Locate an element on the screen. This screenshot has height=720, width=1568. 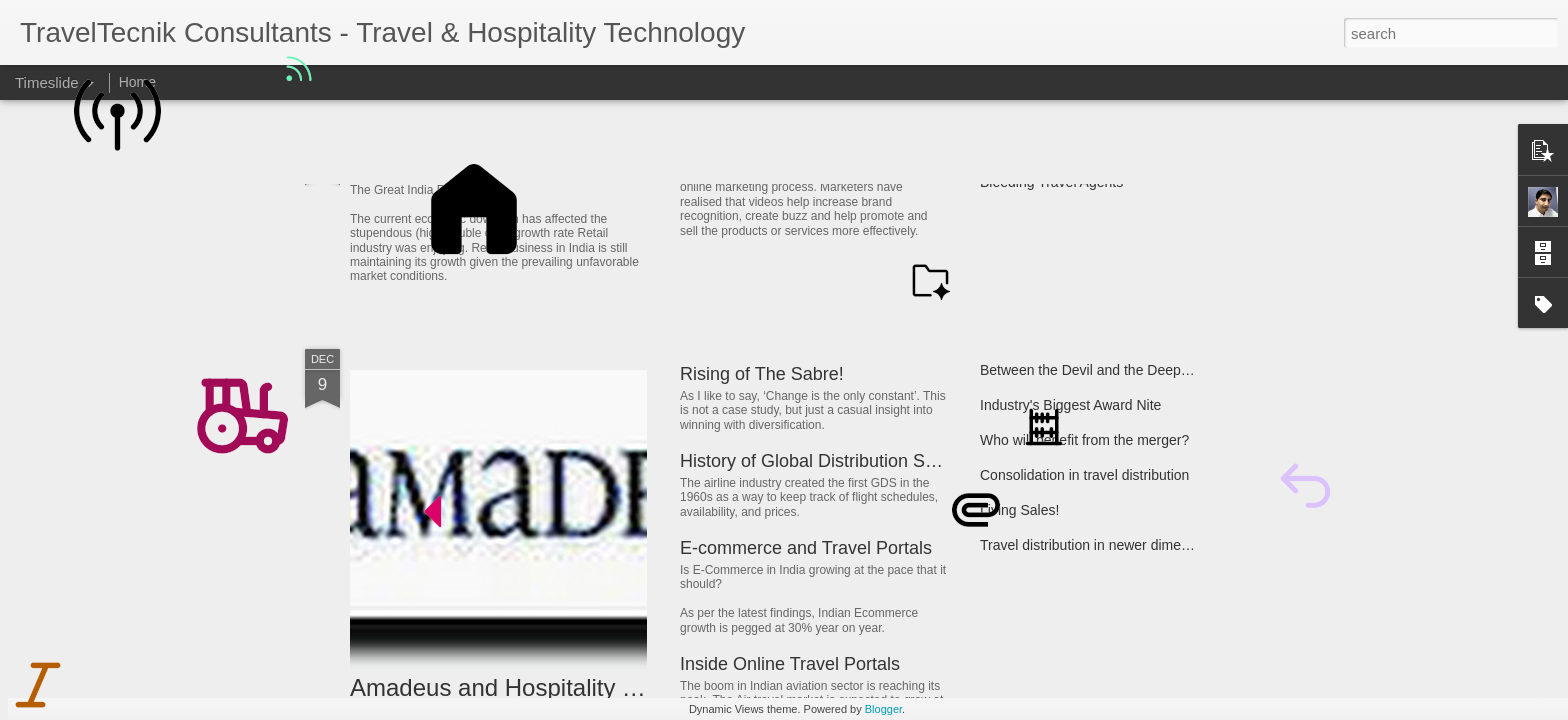
subscribe to RSS feed is located at coordinates (298, 69).